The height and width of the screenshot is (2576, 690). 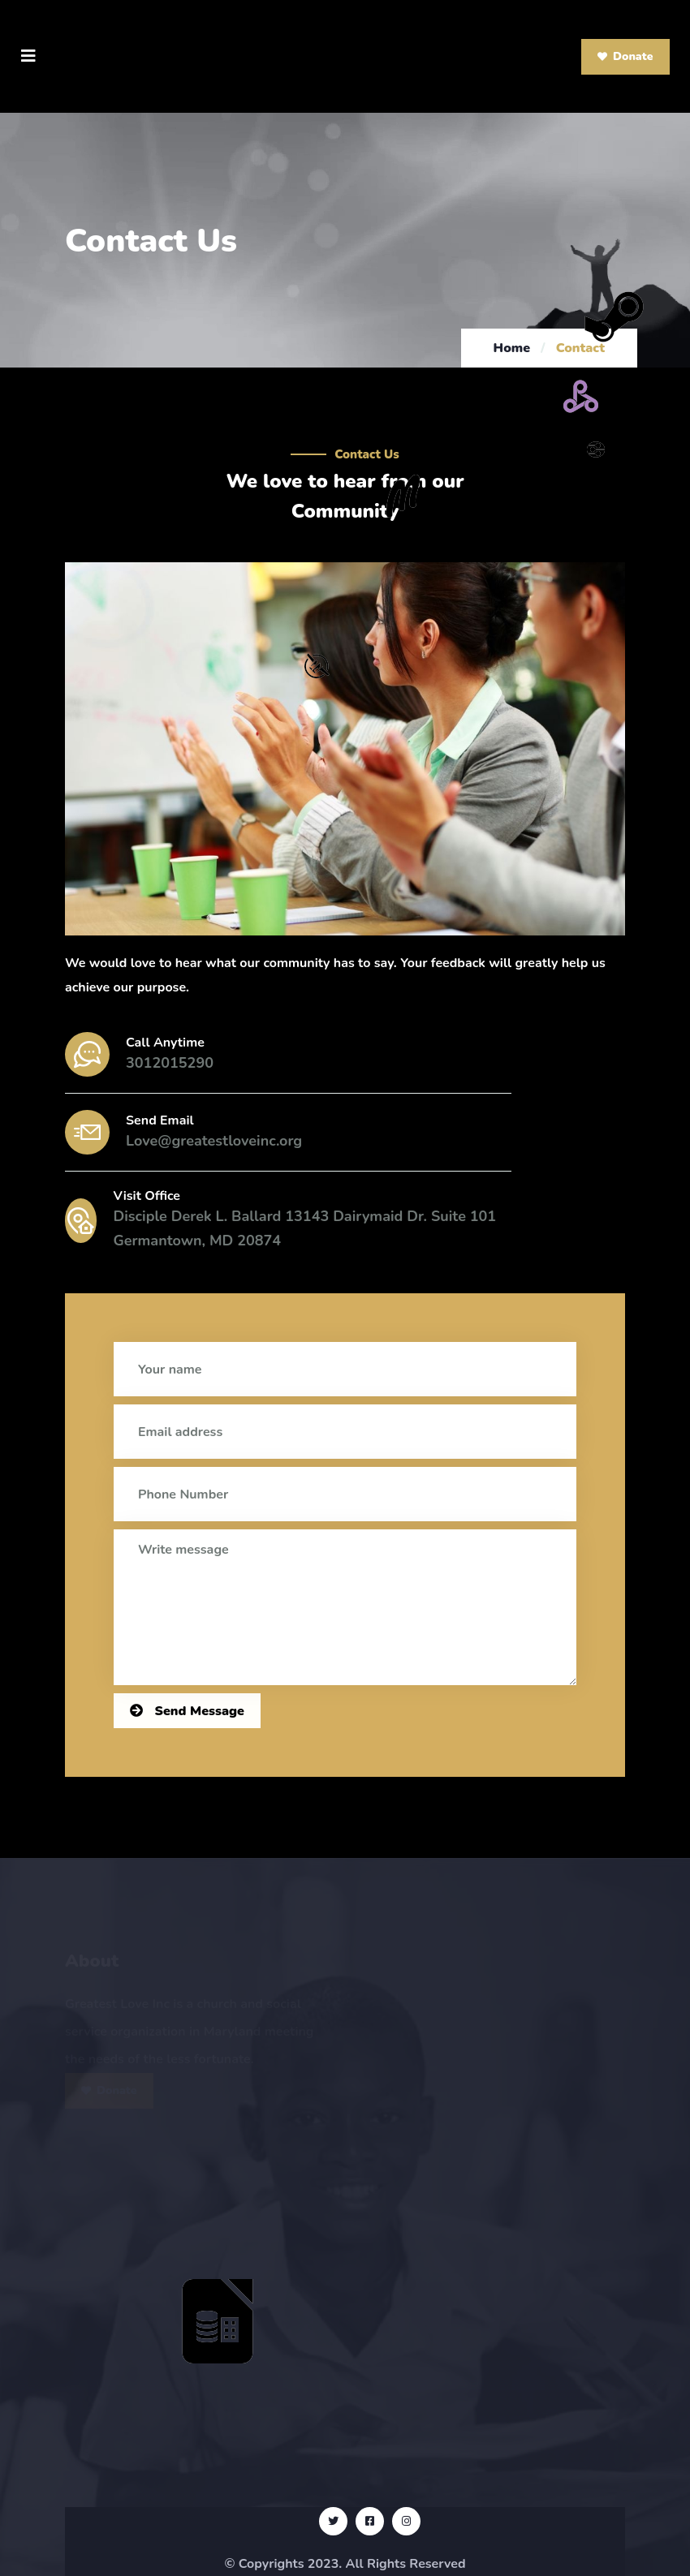 I want to click on connect to dlna-enabled devices for media streaming, so click(x=596, y=449).